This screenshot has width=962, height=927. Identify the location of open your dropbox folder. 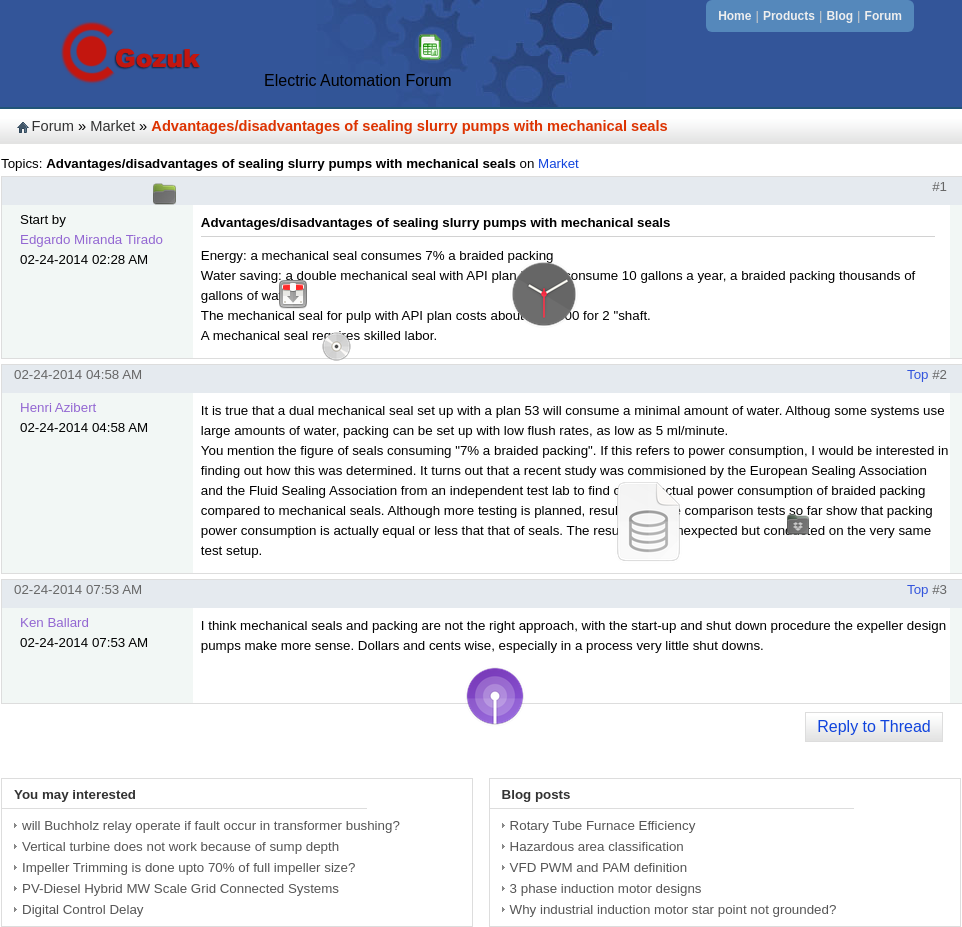
(798, 524).